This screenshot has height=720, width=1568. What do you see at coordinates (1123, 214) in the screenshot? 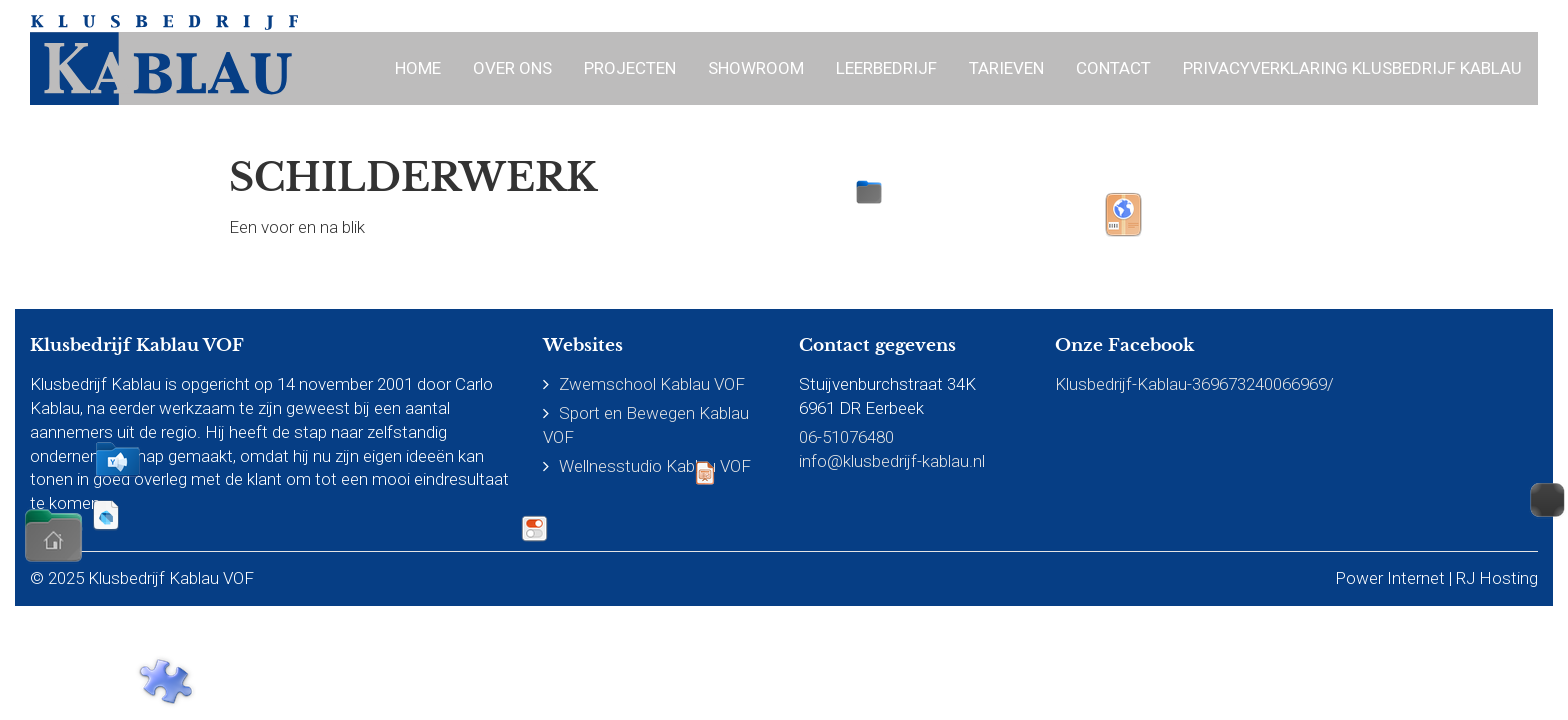
I see `updating package cache from remote repositories` at bounding box center [1123, 214].